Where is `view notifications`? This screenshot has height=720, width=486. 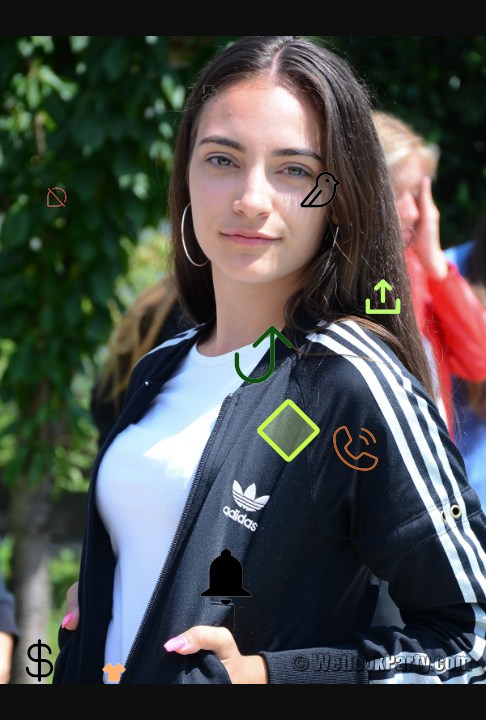
view notifications is located at coordinates (226, 577).